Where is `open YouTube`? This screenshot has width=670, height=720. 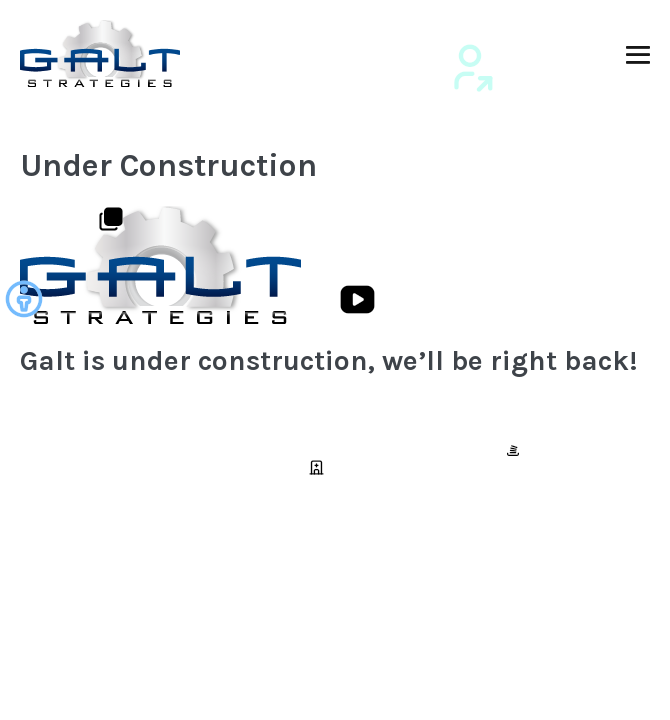 open YouTube is located at coordinates (357, 299).